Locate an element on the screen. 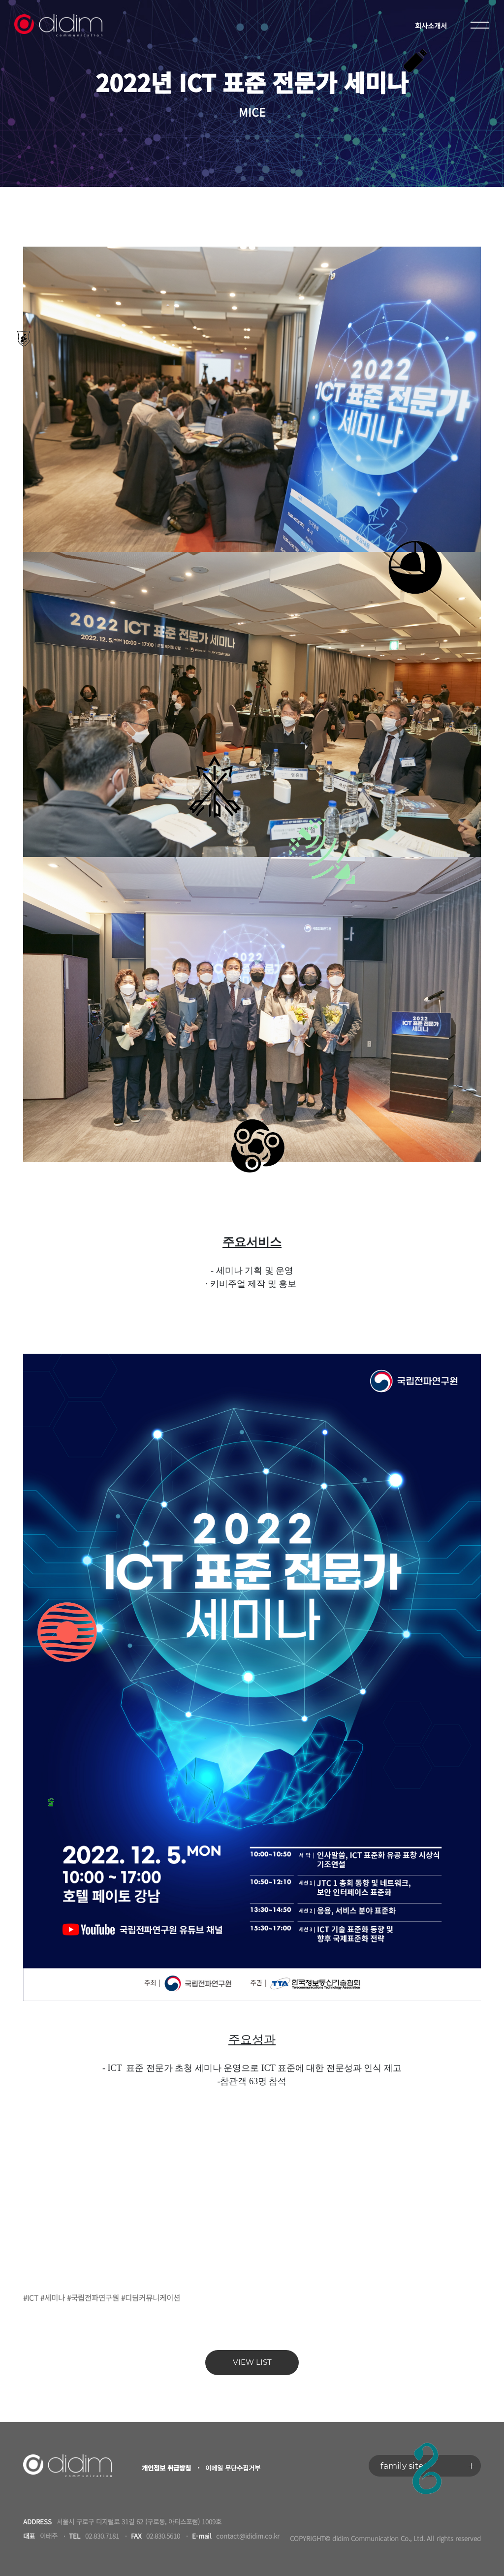 This screenshot has height=2576, width=504. view planetary or geological core details is located at coordinates (415, 567).